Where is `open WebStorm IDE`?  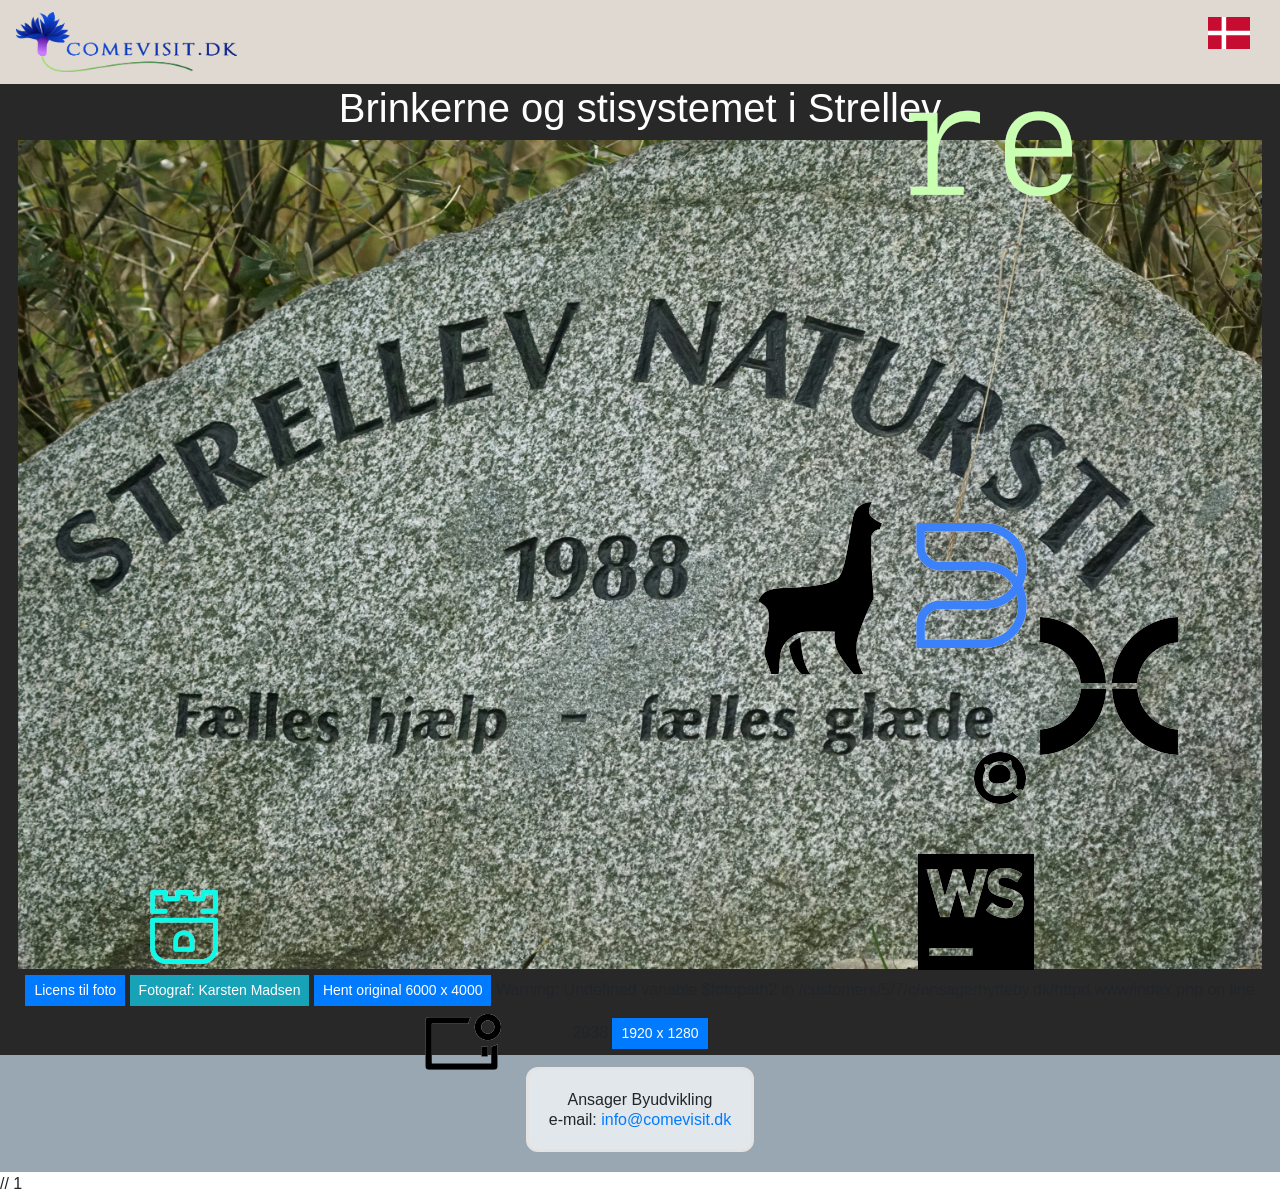 open WebStorm IDE is located at coordinates (976, 912).